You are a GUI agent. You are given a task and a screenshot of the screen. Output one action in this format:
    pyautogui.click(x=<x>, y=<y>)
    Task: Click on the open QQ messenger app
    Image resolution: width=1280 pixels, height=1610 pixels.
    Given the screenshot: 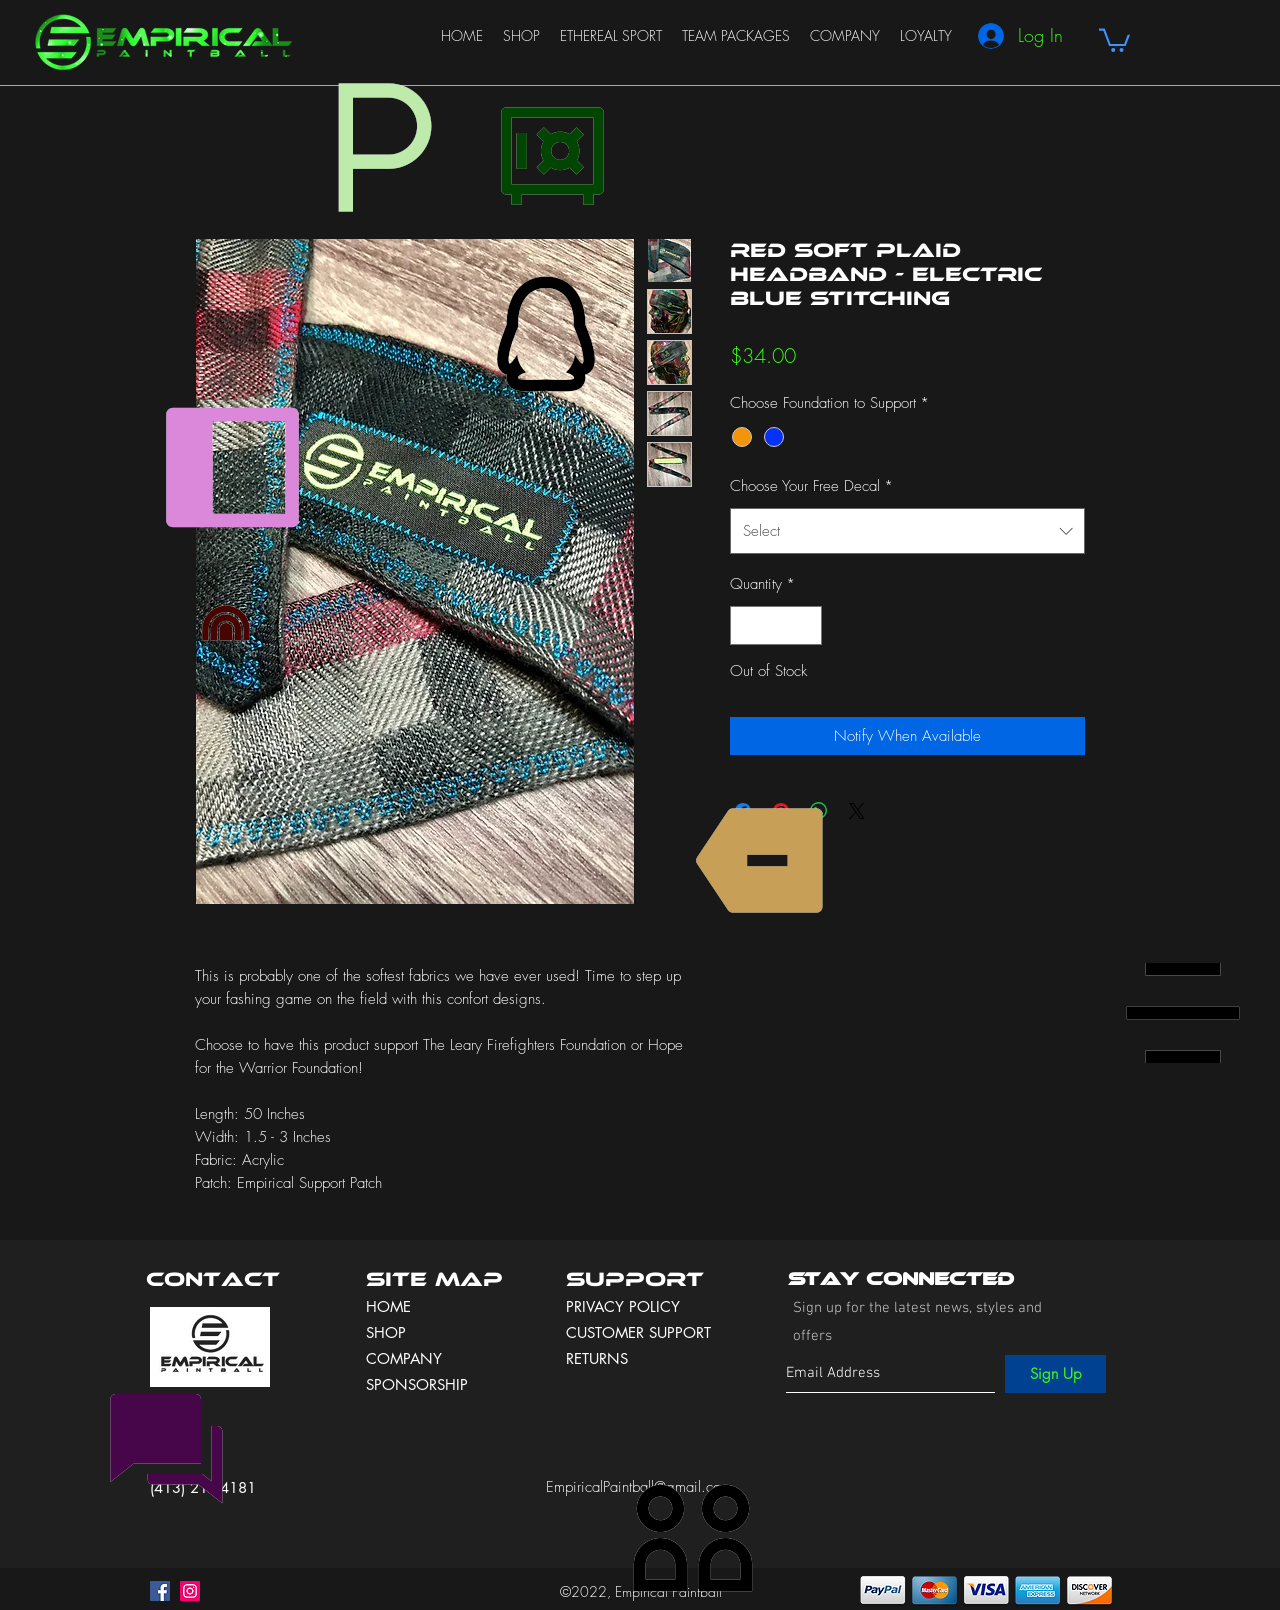 What is the action you would take?
    pyautogui.click(x=546, y=334)
    